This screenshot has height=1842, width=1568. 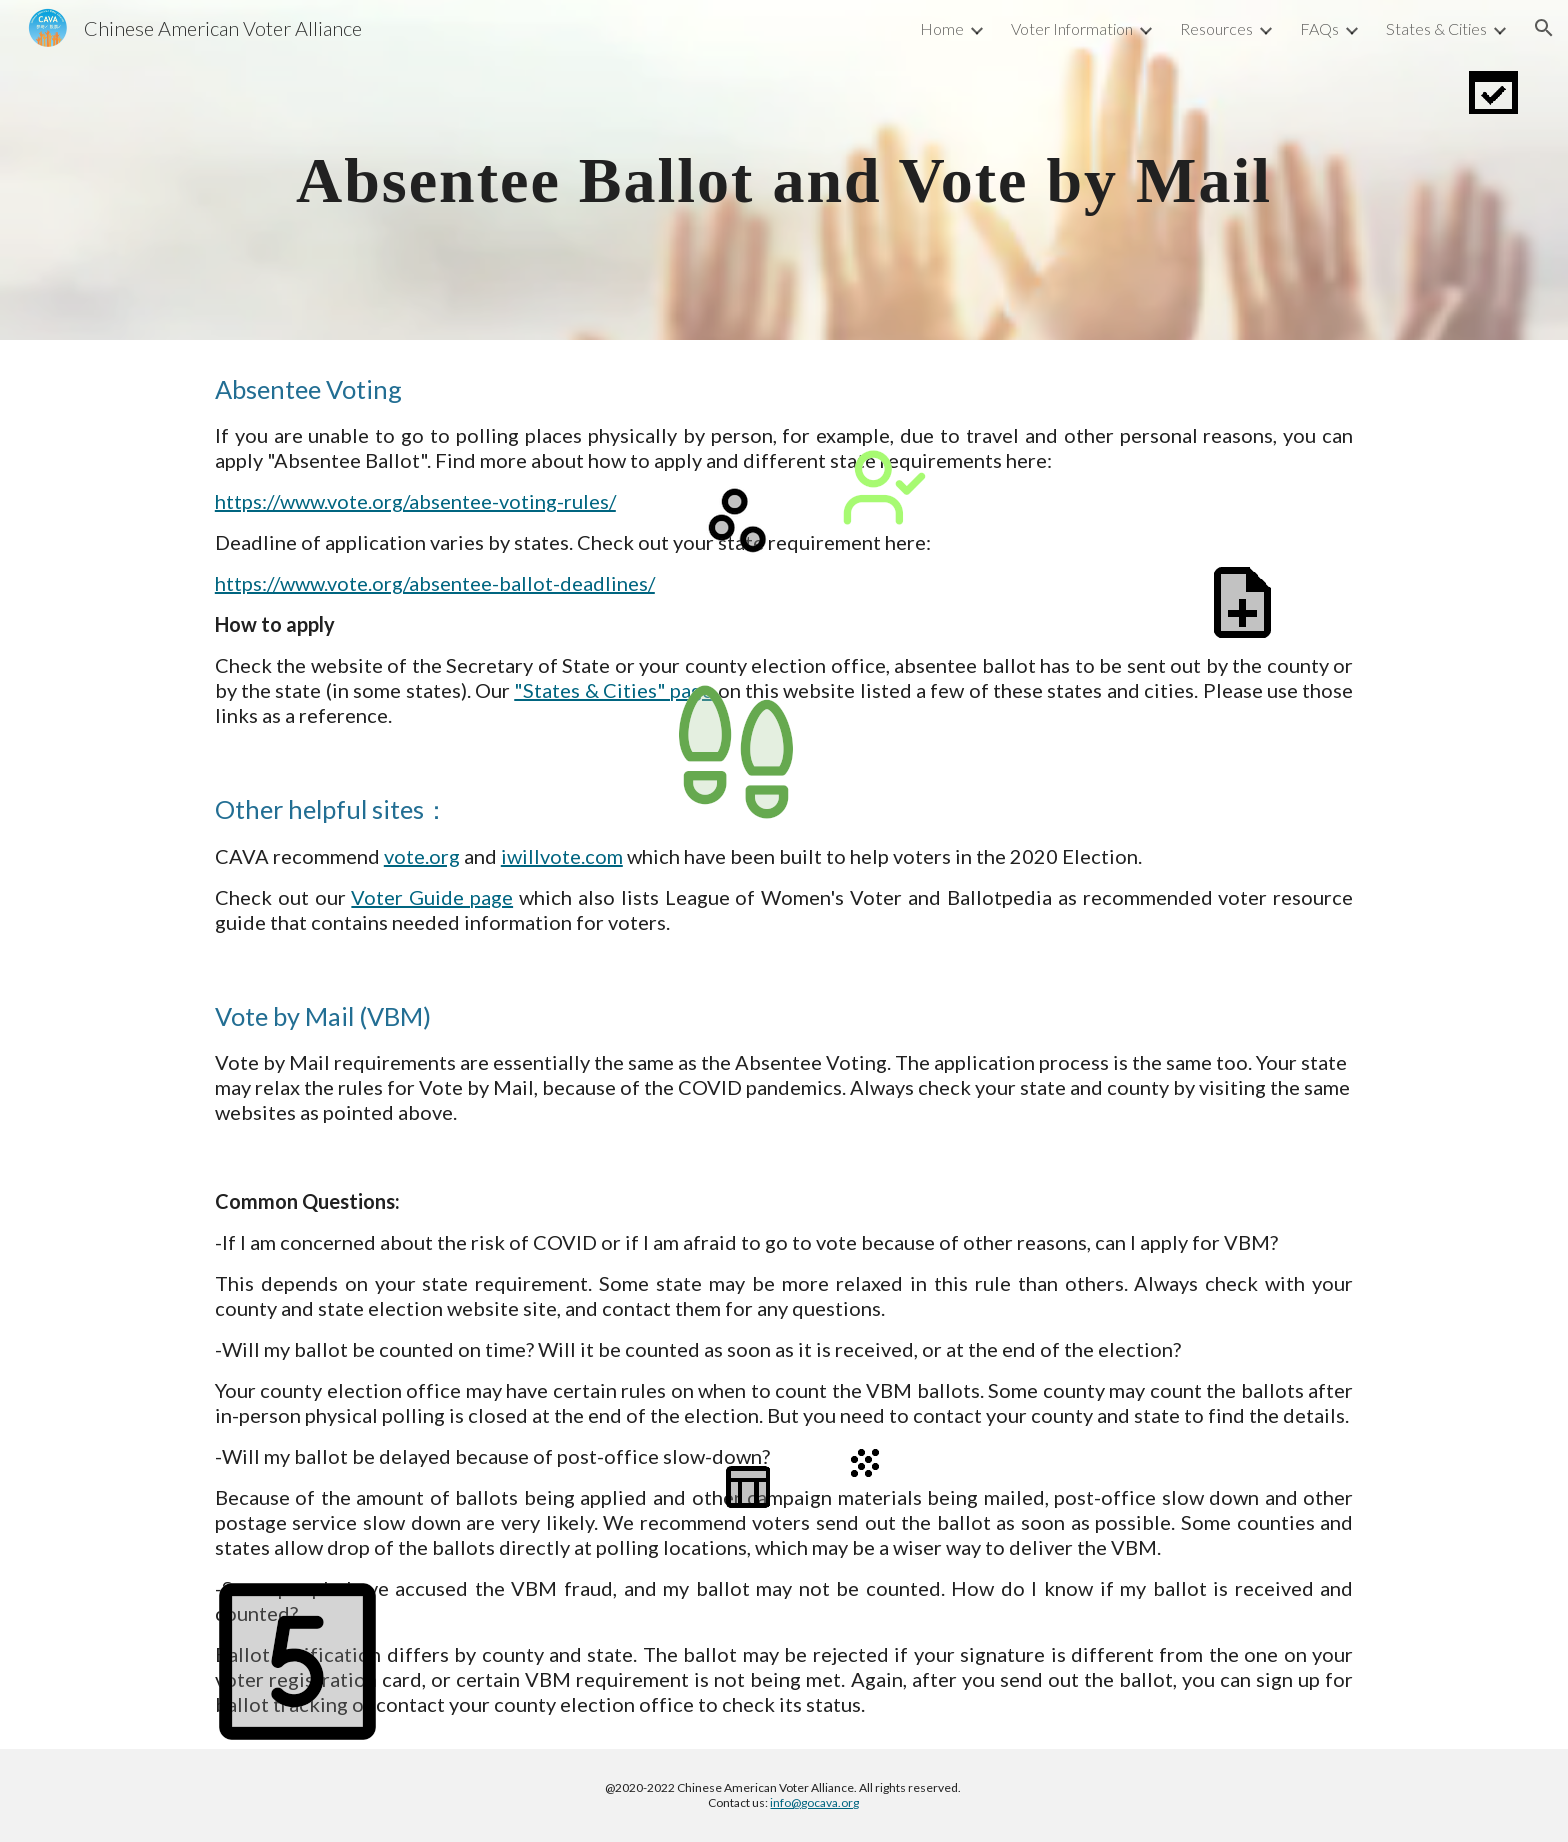 What do you see at coordinates (865, 1463) in the screenshot?
I see `apply a film grain or noise effect` at bounding box center [865, 1463].